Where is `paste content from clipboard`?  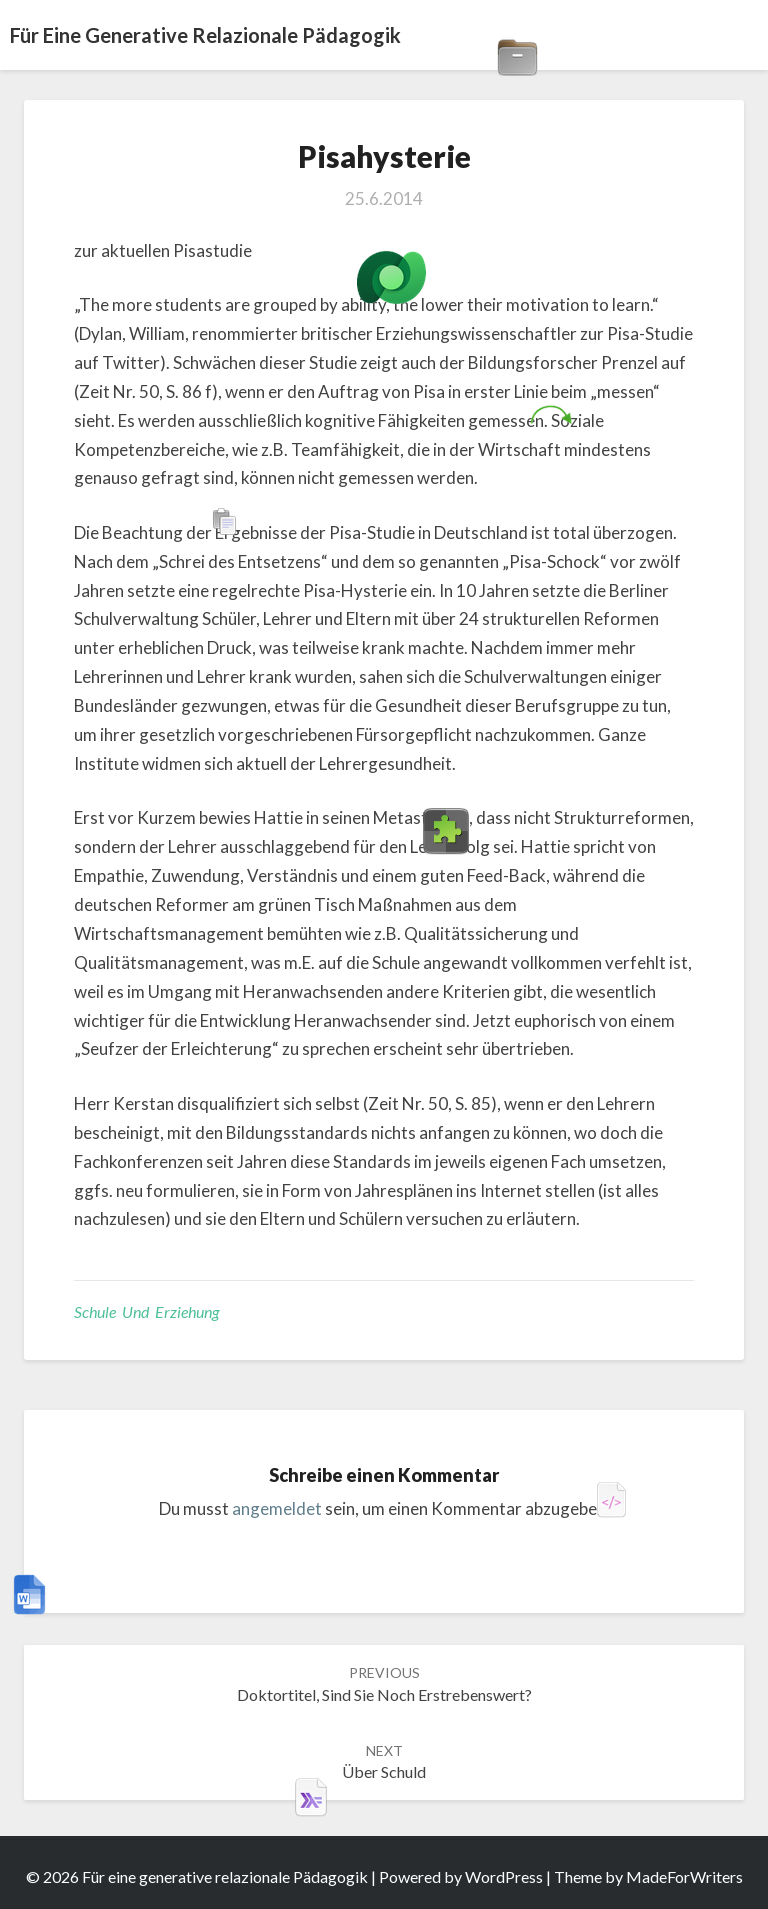
paste content from clipboard is located at coordinates (224, 521).